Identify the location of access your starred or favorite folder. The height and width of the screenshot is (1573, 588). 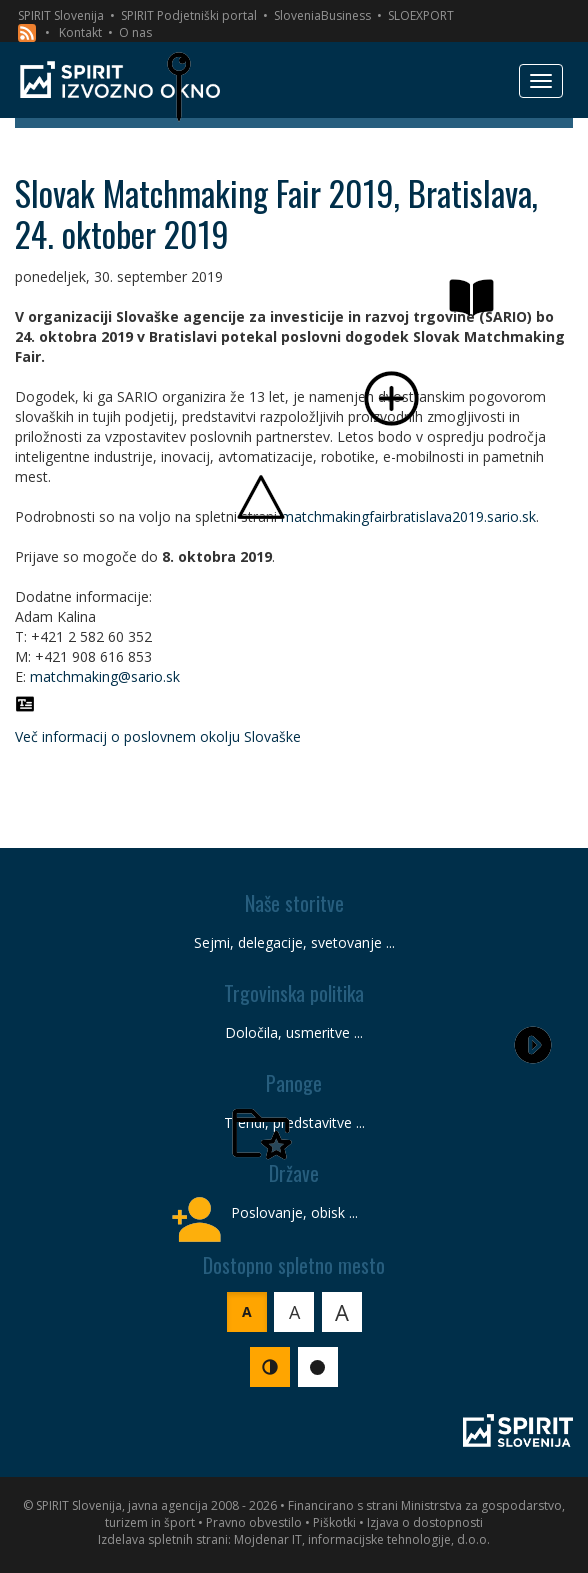
(261, 1133).